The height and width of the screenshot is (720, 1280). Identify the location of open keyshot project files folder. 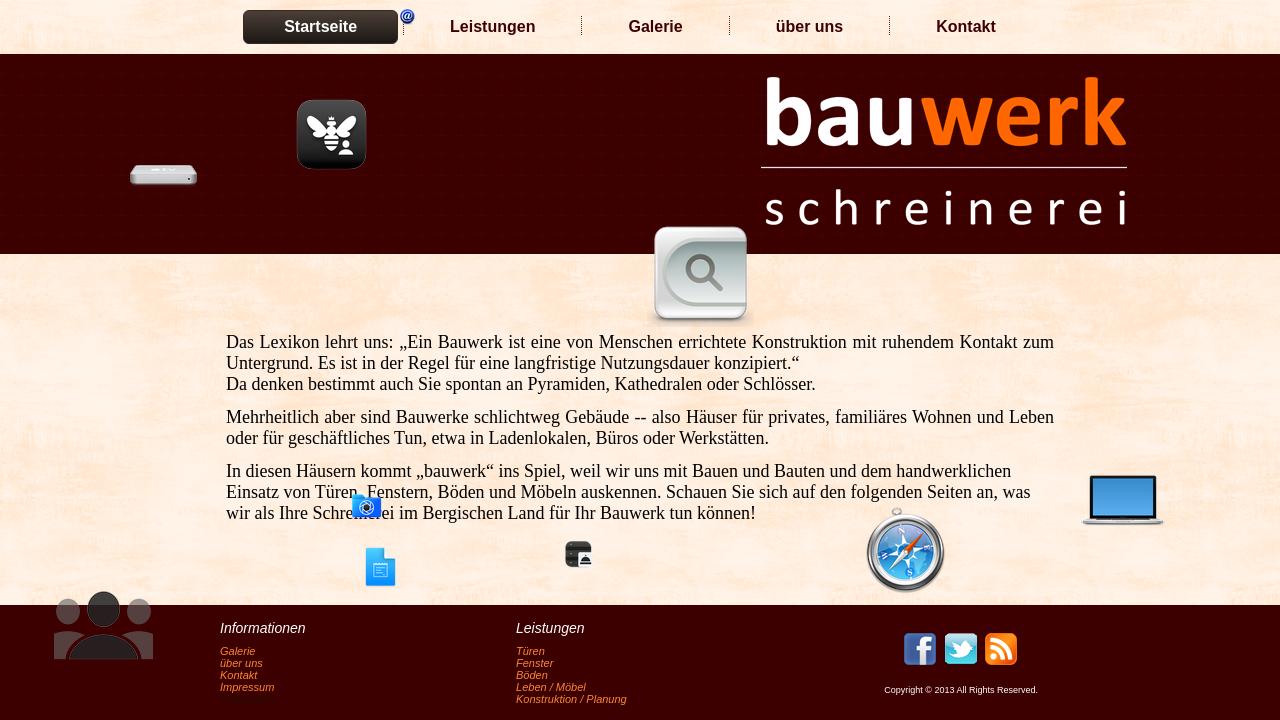
(366, 506).